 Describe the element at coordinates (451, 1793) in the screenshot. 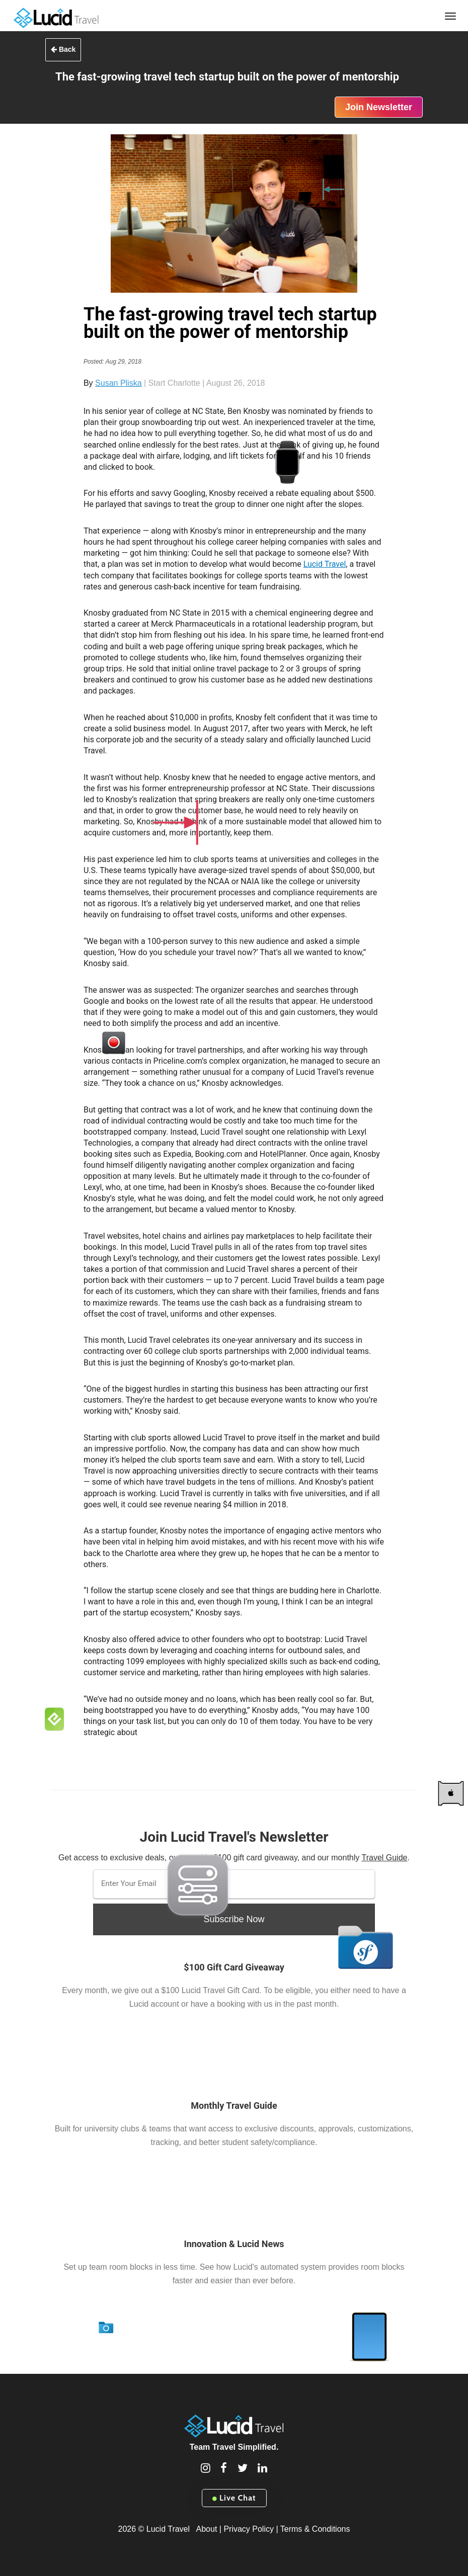

I see `navigate to mac pro in finder sidebar` at that location.